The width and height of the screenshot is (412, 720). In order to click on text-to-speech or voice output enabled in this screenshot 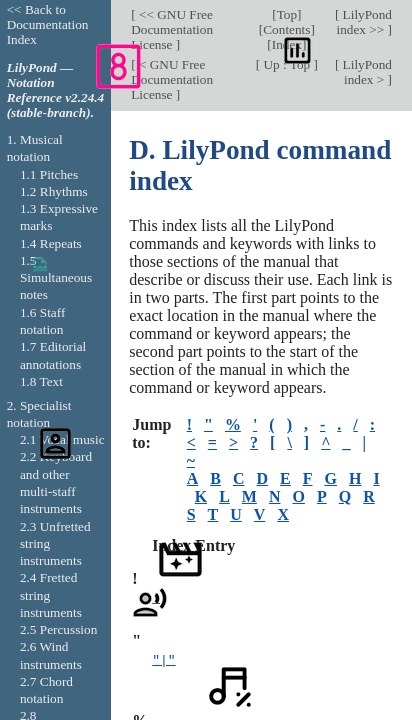, I will do `click(150, 603)`.